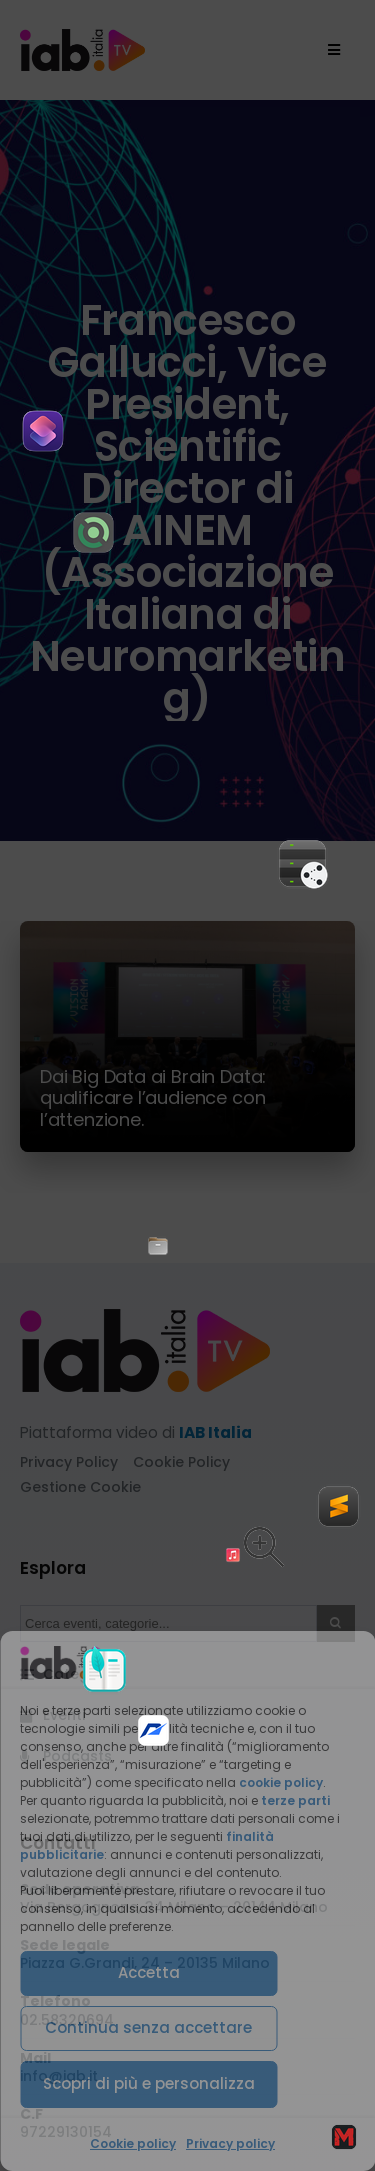 This screenshot has width=375, height=2171. Describe the element at coordinates (104, 1670) in the screenshot. I see `open foliate e-book reader app` at that location.